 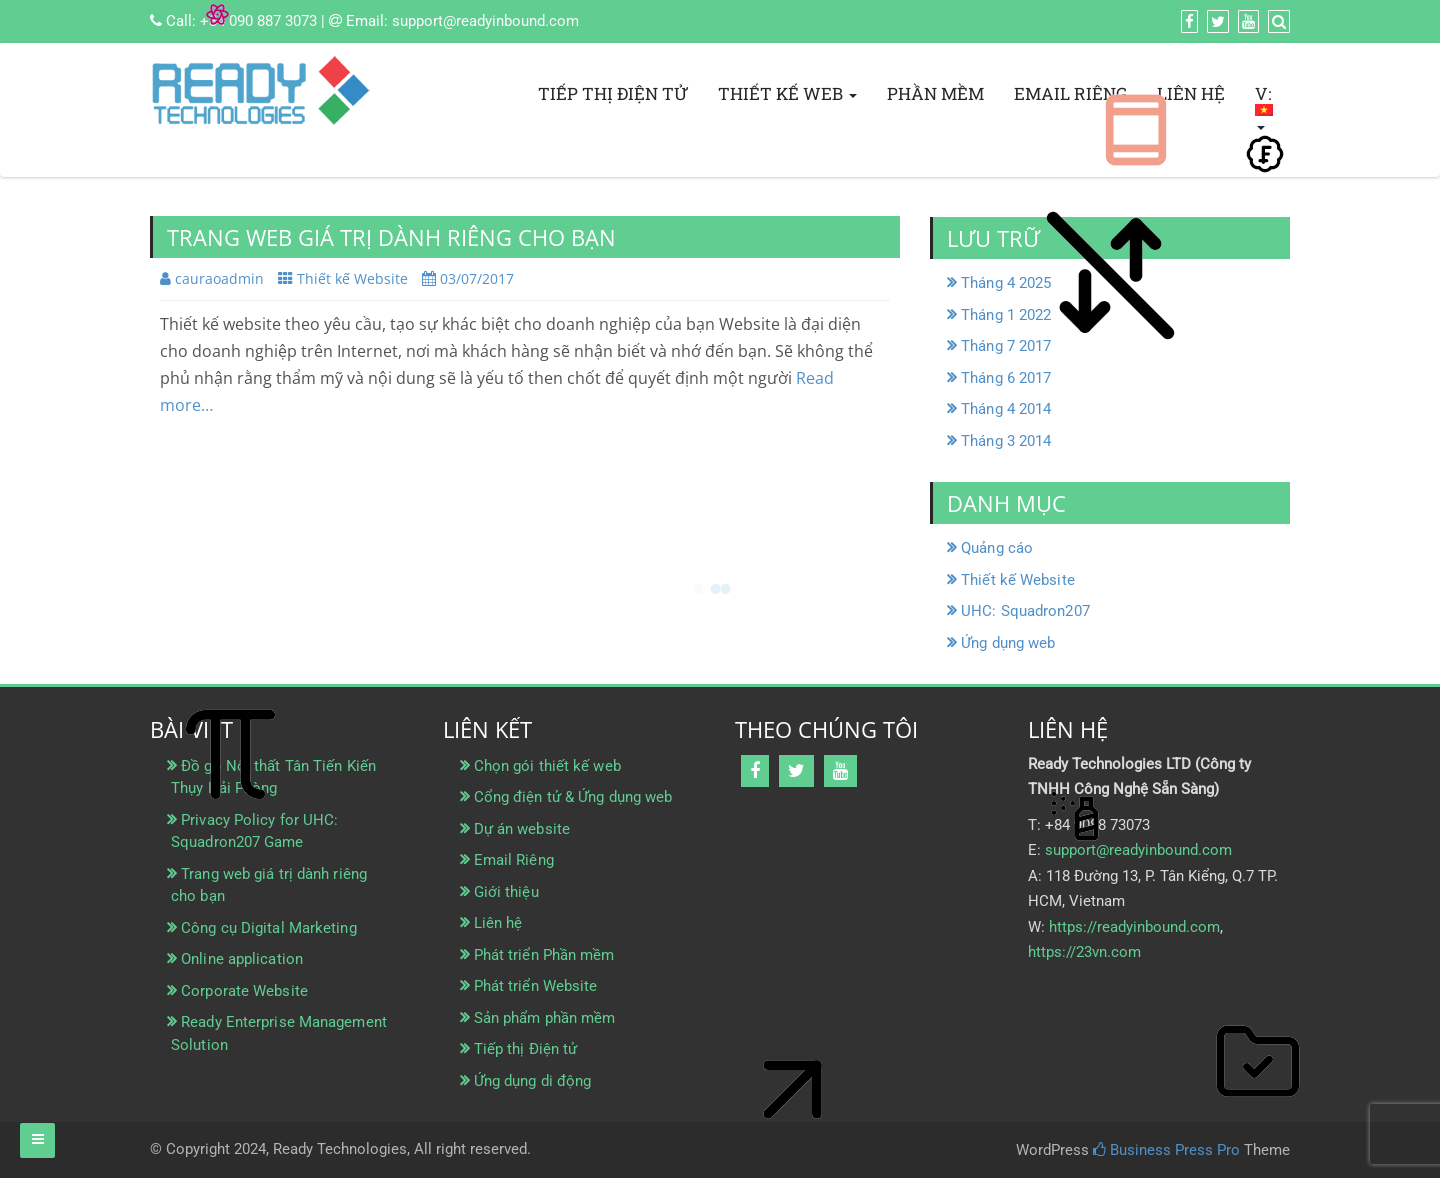 I want to click on open link in new tab or window, so click(x=792, y=1089).